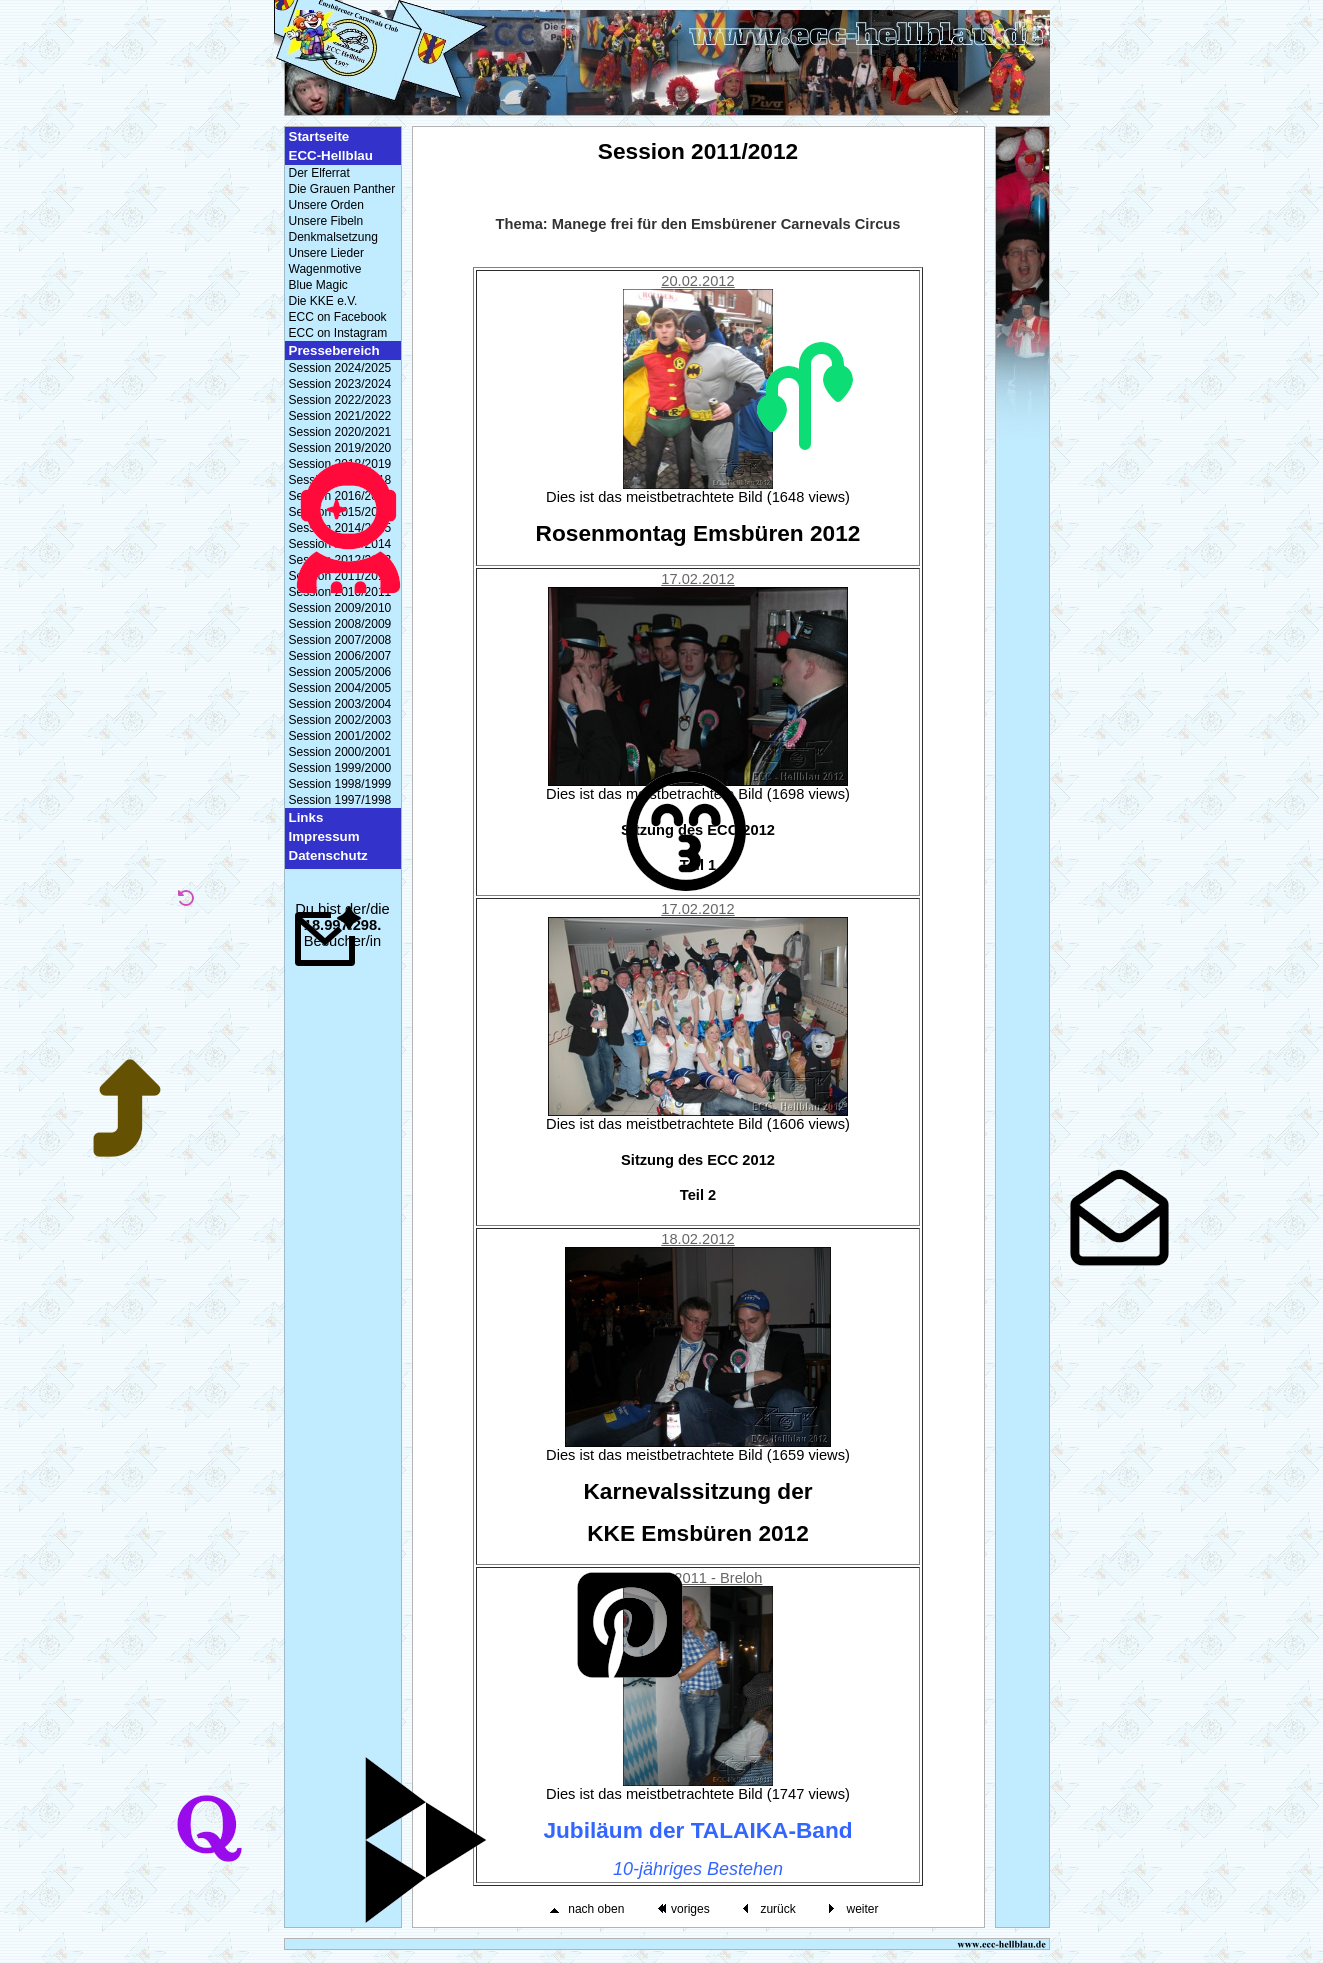  Describe the element at coordinates (686, 831) in the screenshot. I see `send a kiss or affectionate reaction` at that location.